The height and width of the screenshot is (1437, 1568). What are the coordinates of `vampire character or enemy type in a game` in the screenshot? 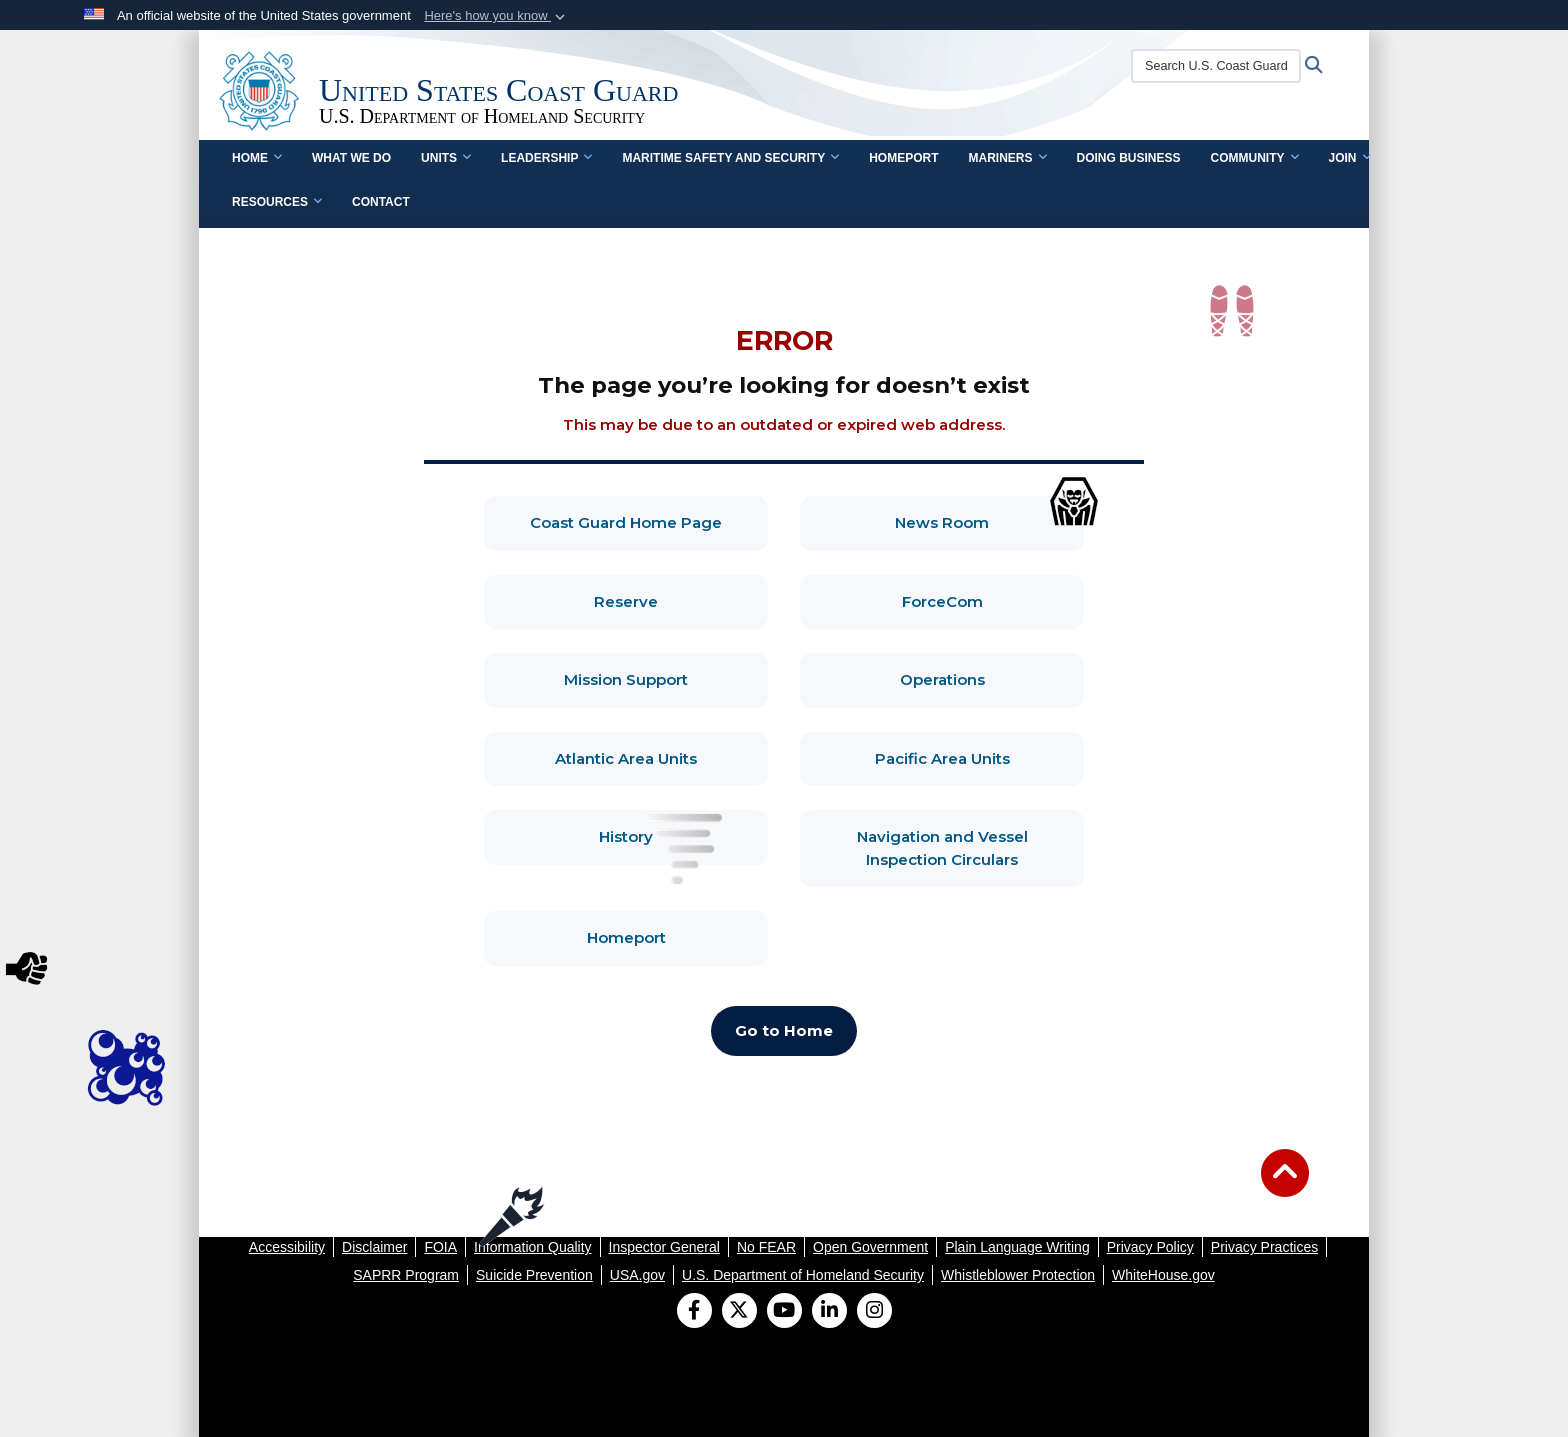 It's located at (1074, 501).